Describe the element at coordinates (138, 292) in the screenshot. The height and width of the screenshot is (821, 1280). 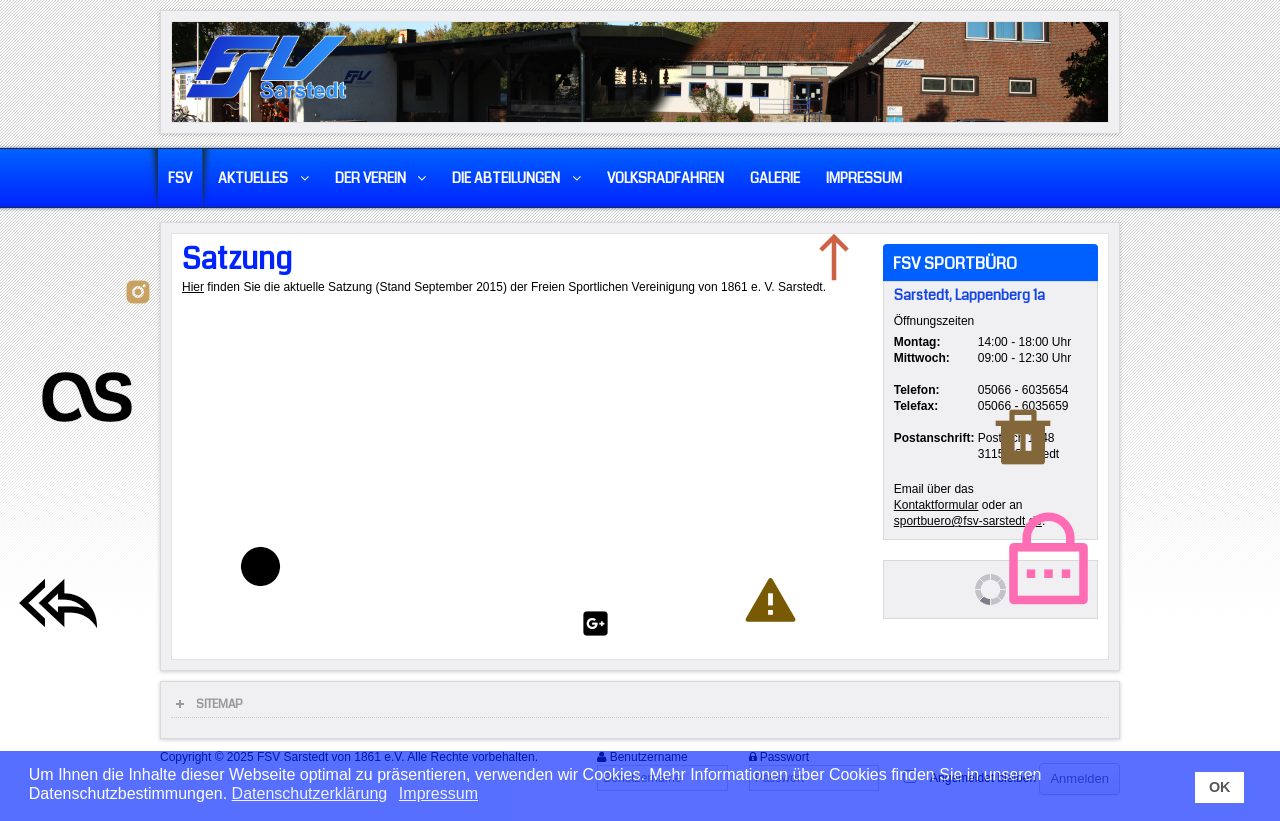
I see `open instagram app` at that location.